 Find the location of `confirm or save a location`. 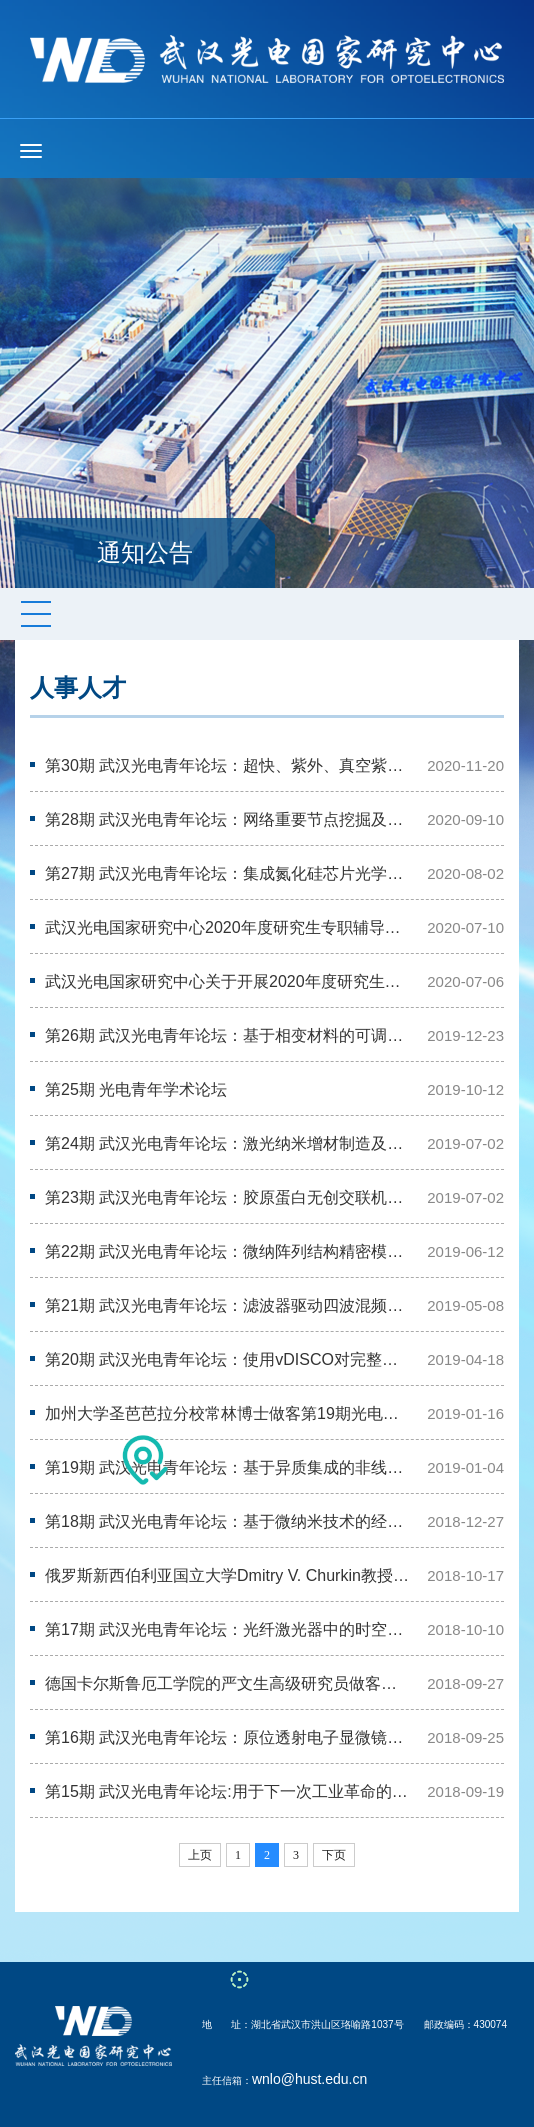

confirm or save a location is located at coordinates (143, 1460).